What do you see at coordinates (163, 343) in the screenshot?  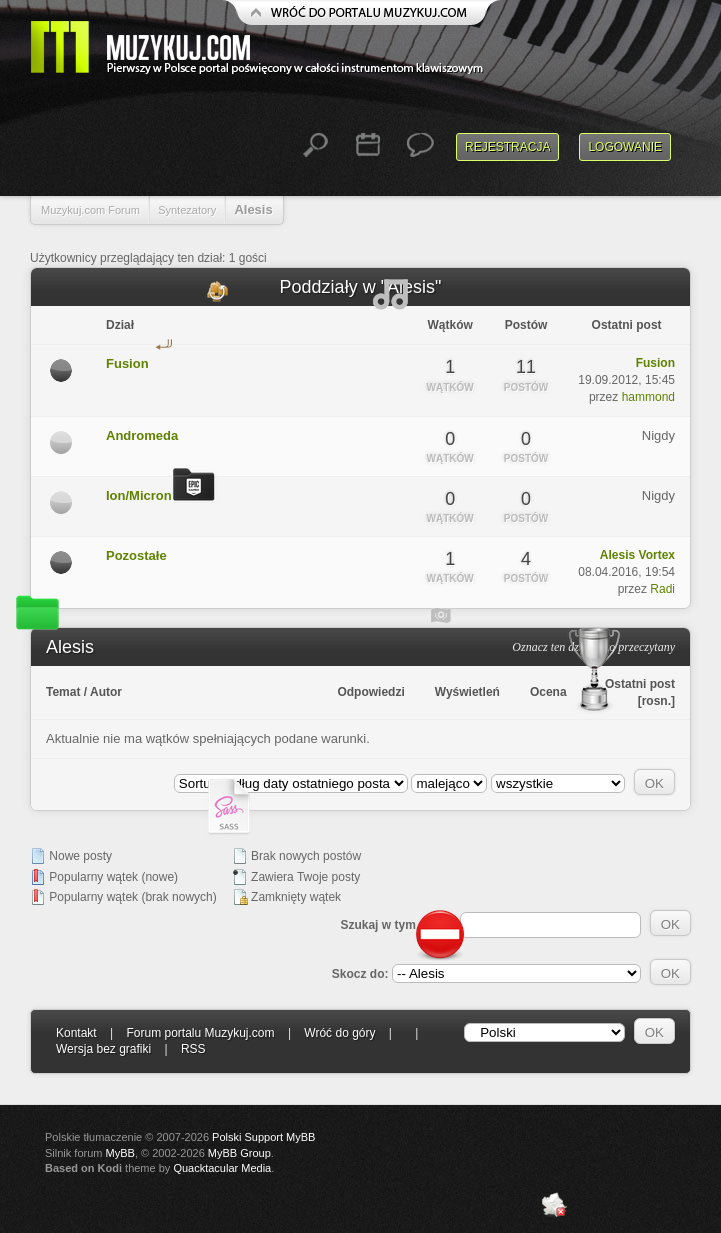 I see `reply to all recipients of an email` at bounding box center [163, 343].